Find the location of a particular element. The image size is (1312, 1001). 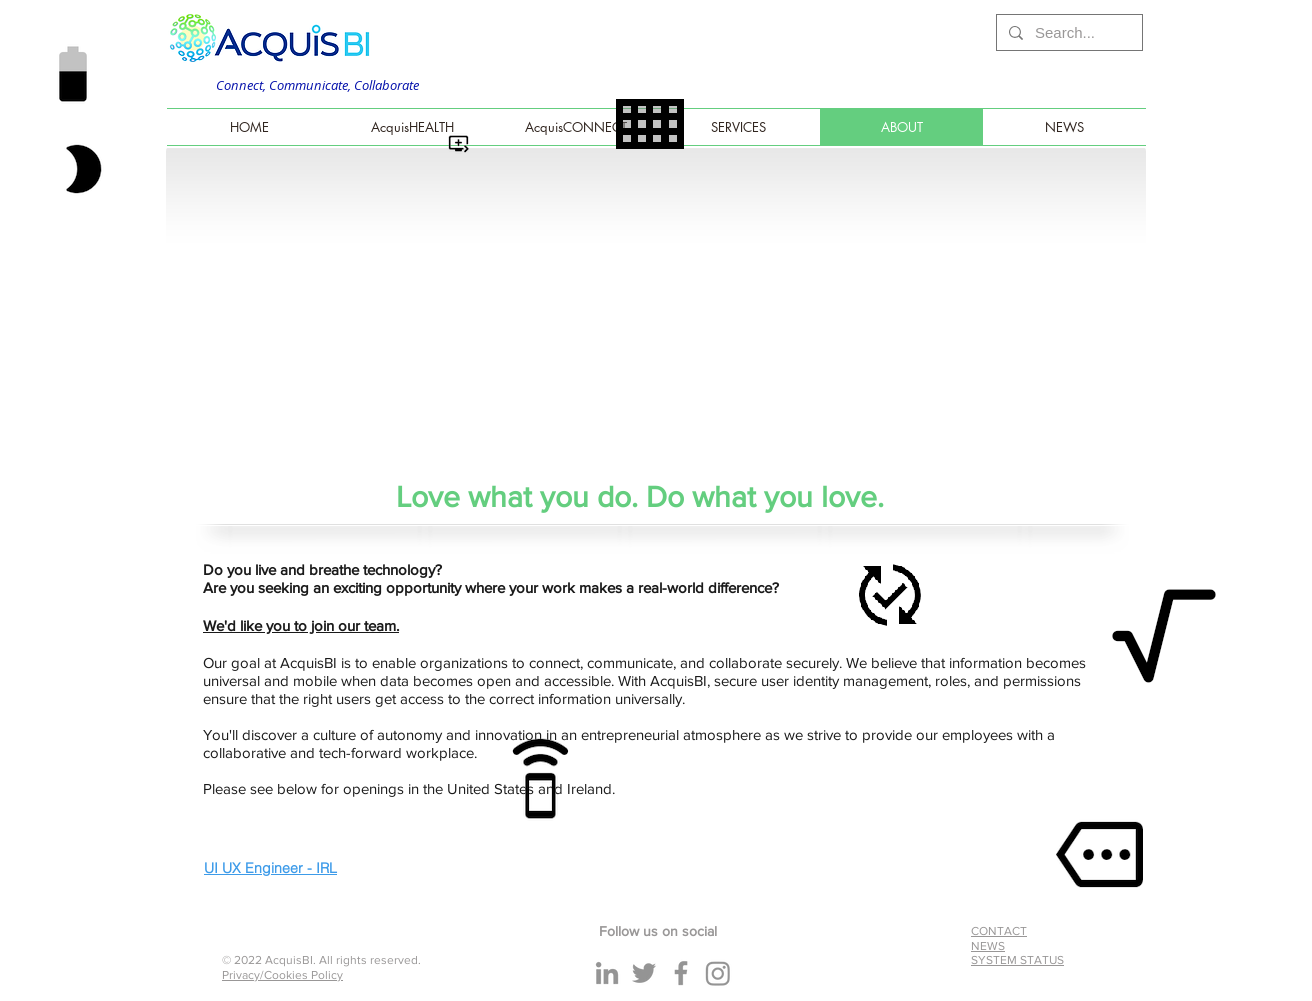

view more options or actions is located at coordinates (1099, 854).